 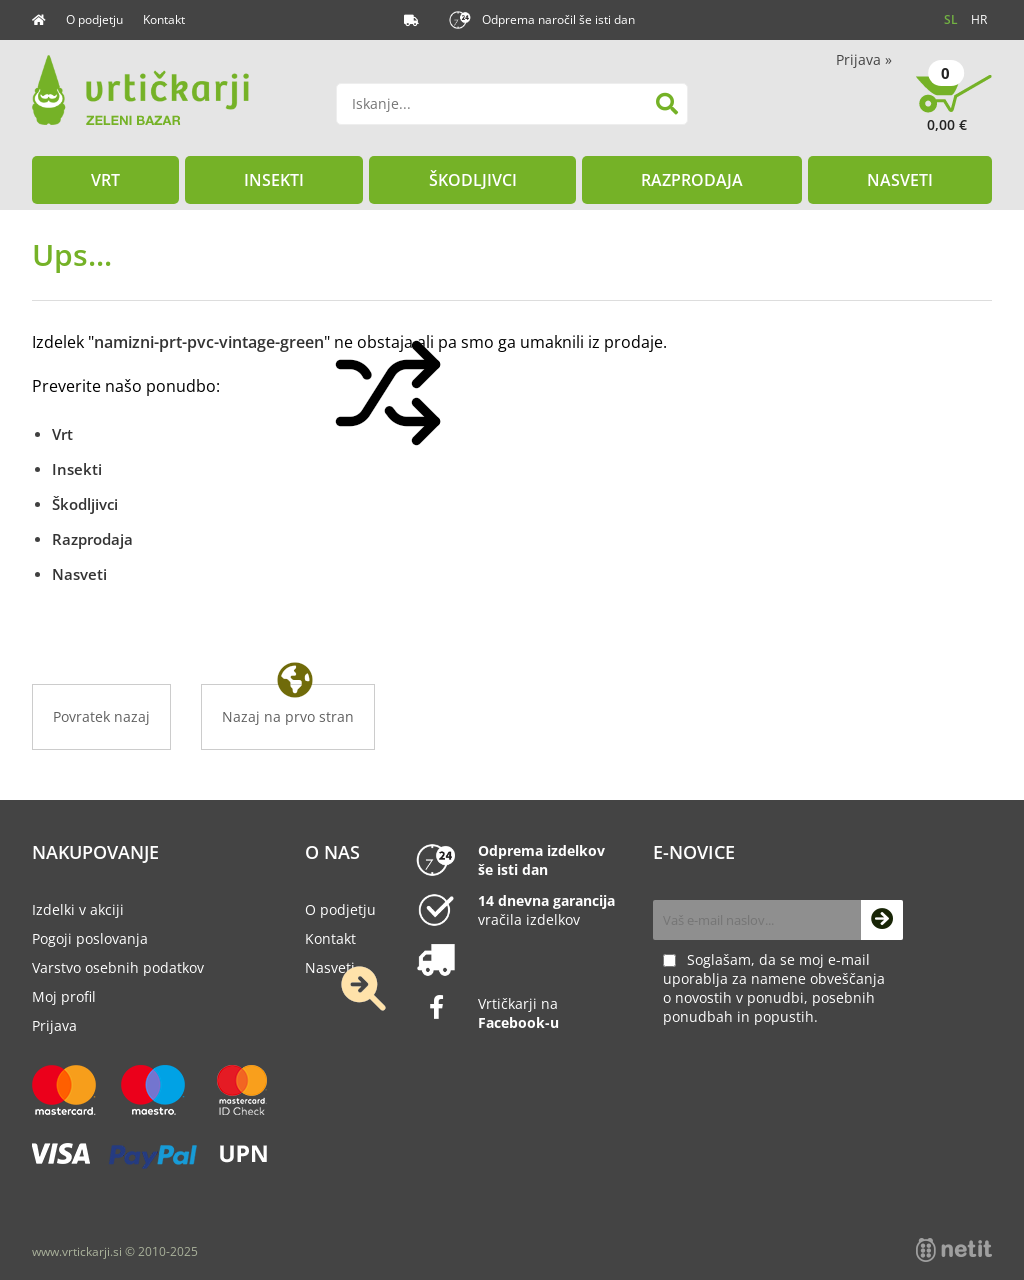 What do you see at coordinates (363, 988) in the screenshot?
I see `search and navigate to result` at bounding box center [363, 988].